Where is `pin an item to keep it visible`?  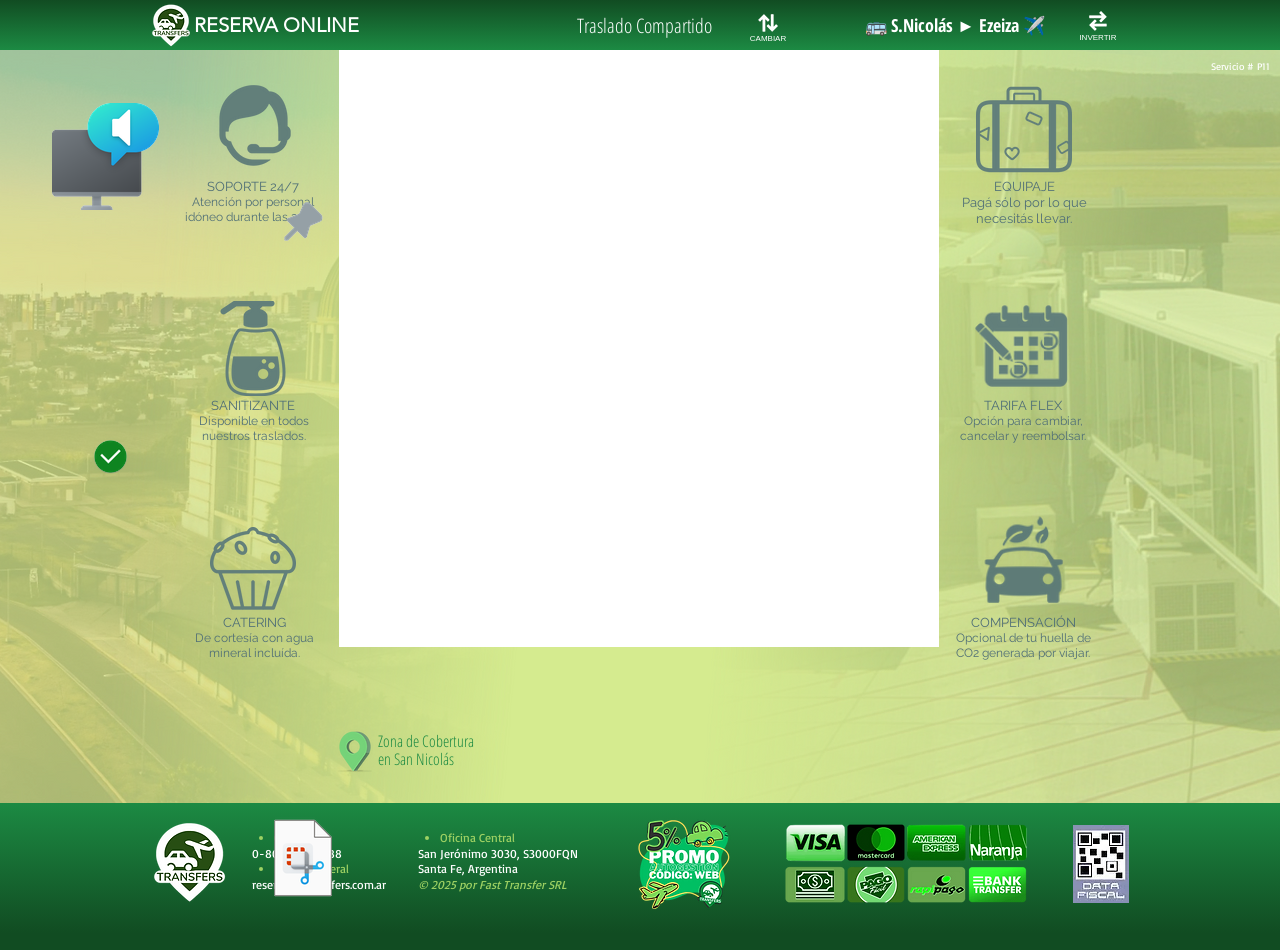
pin an item to keep it visible is located at coordinates (304, 221).